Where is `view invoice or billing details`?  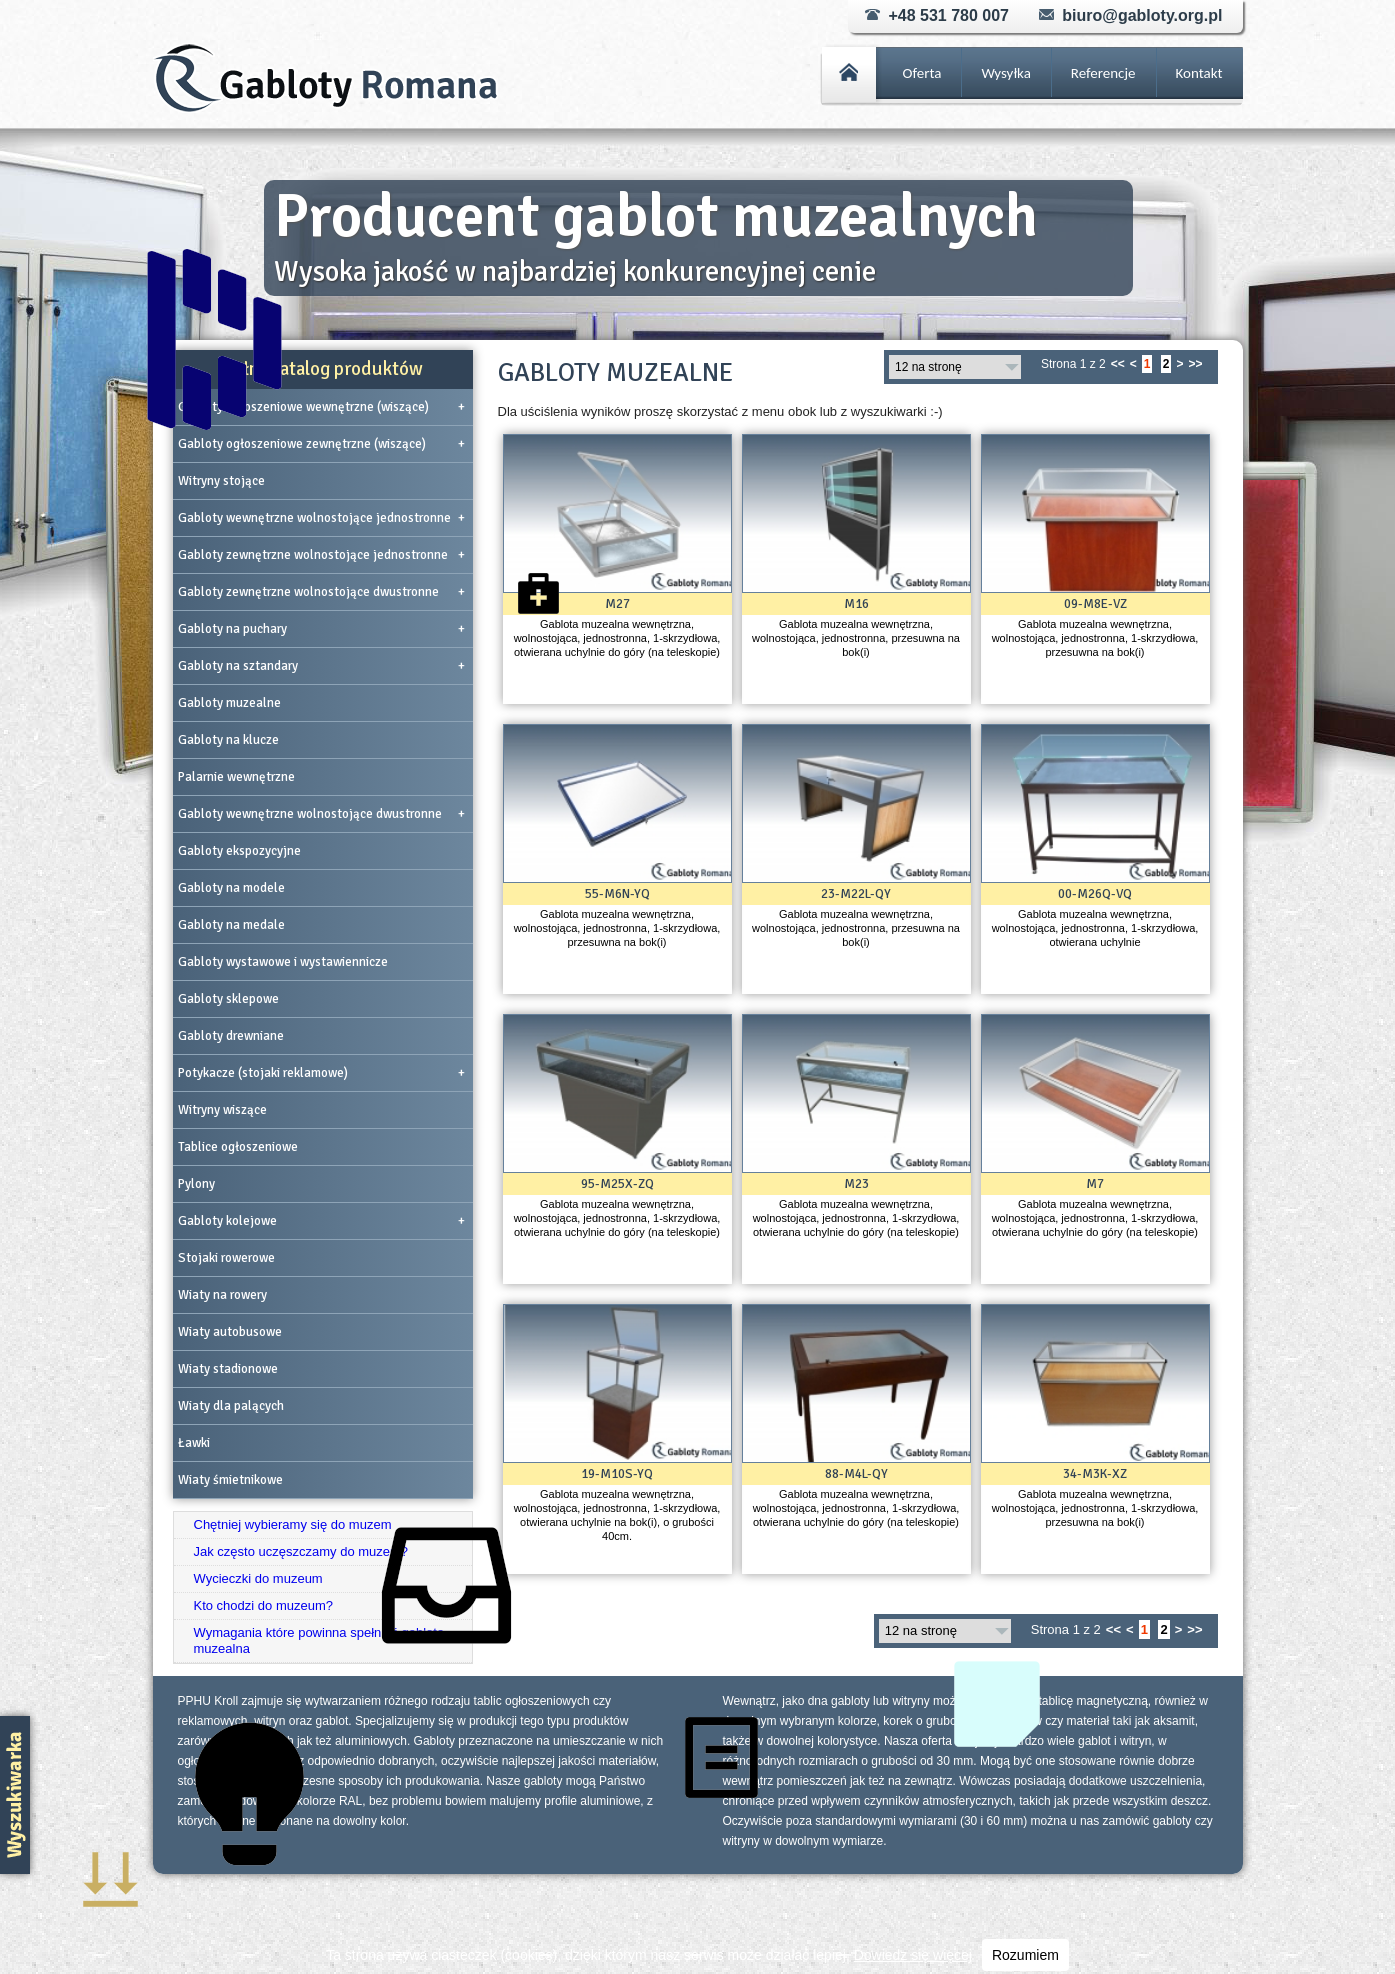 view invoice or billing details is located at coordinates (721, 1757).